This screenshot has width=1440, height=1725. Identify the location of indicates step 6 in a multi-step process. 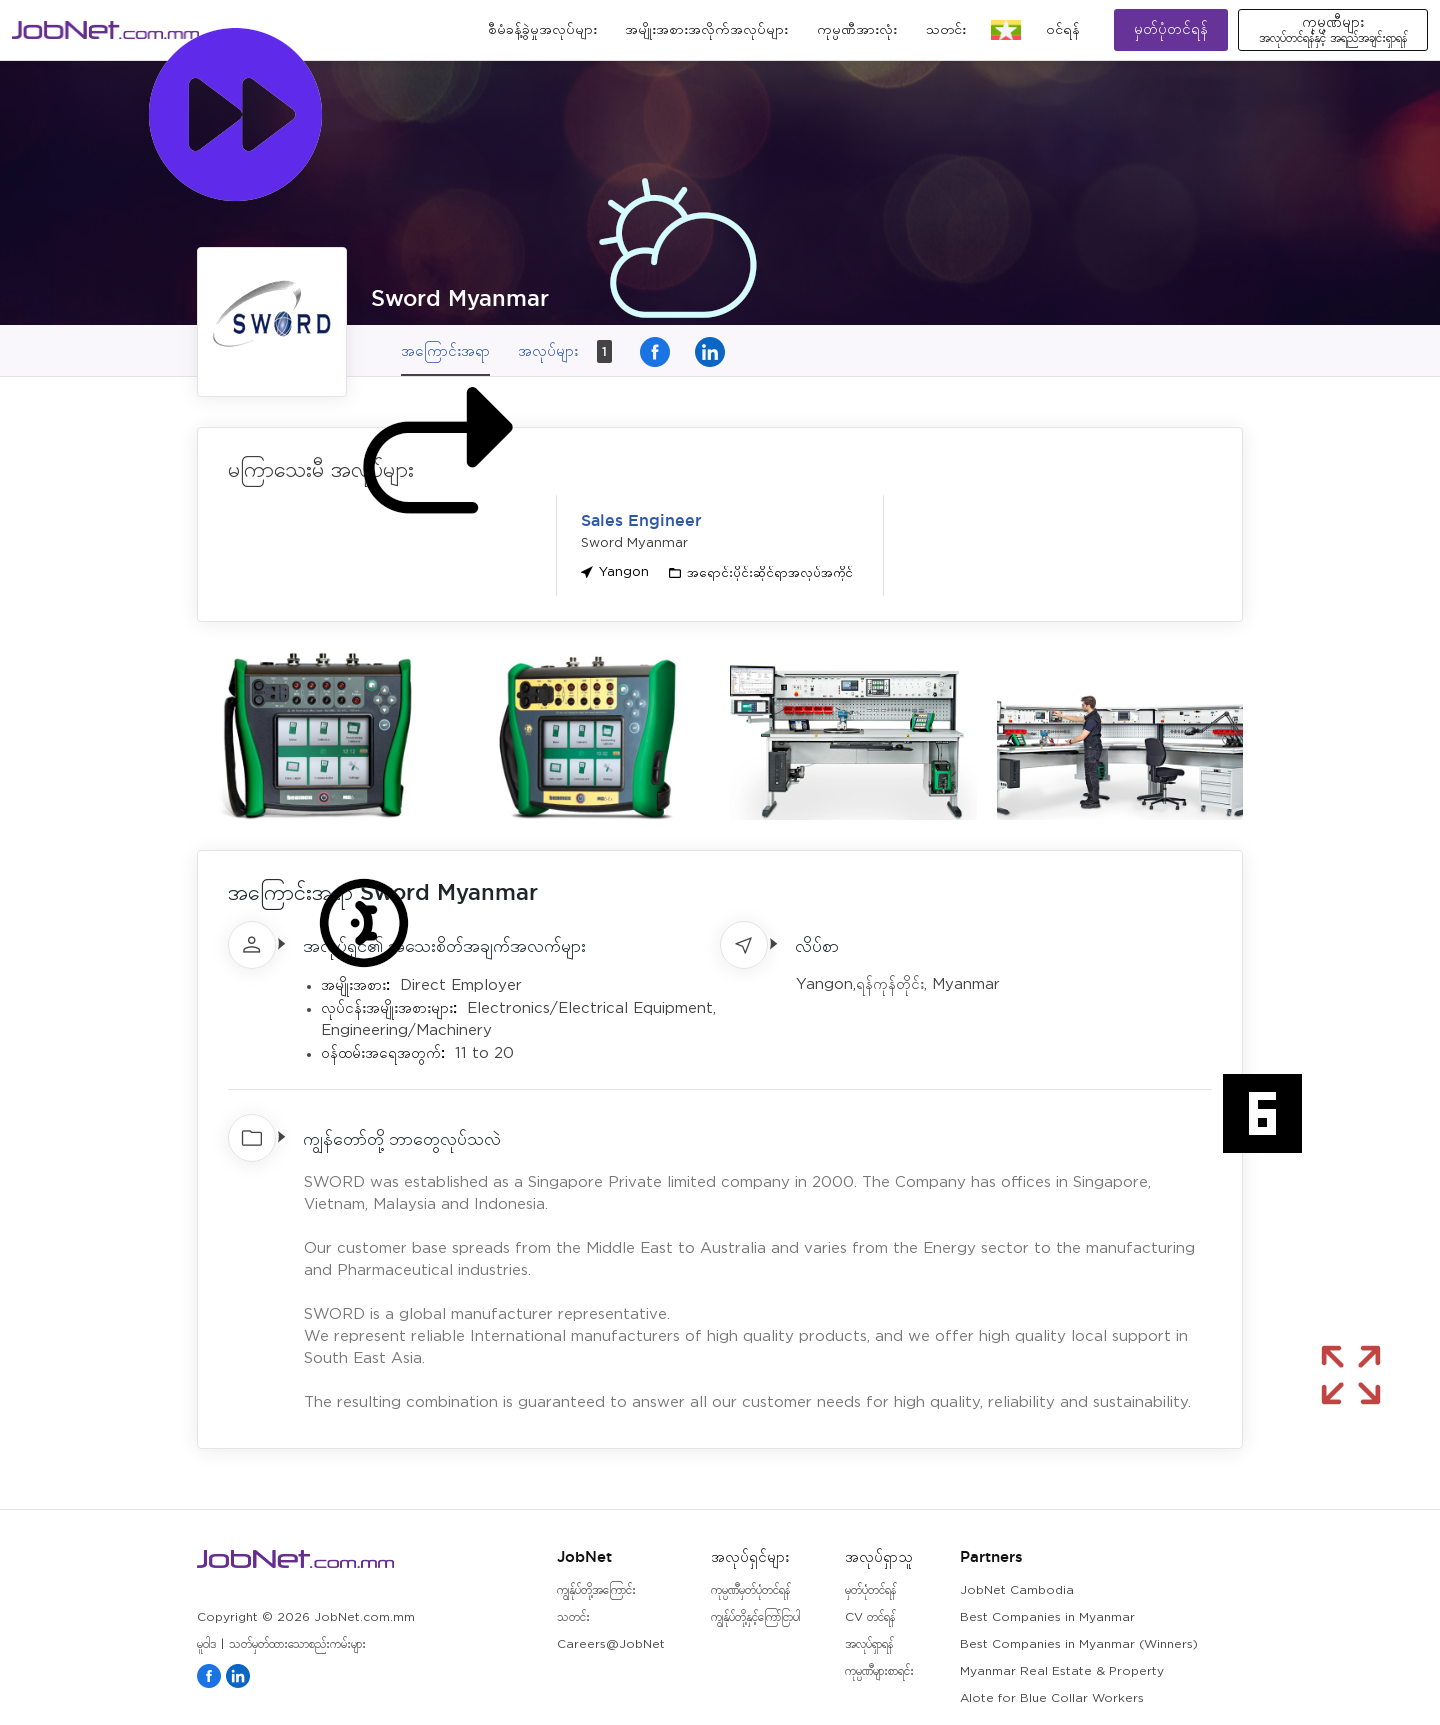
(1262, 1113).